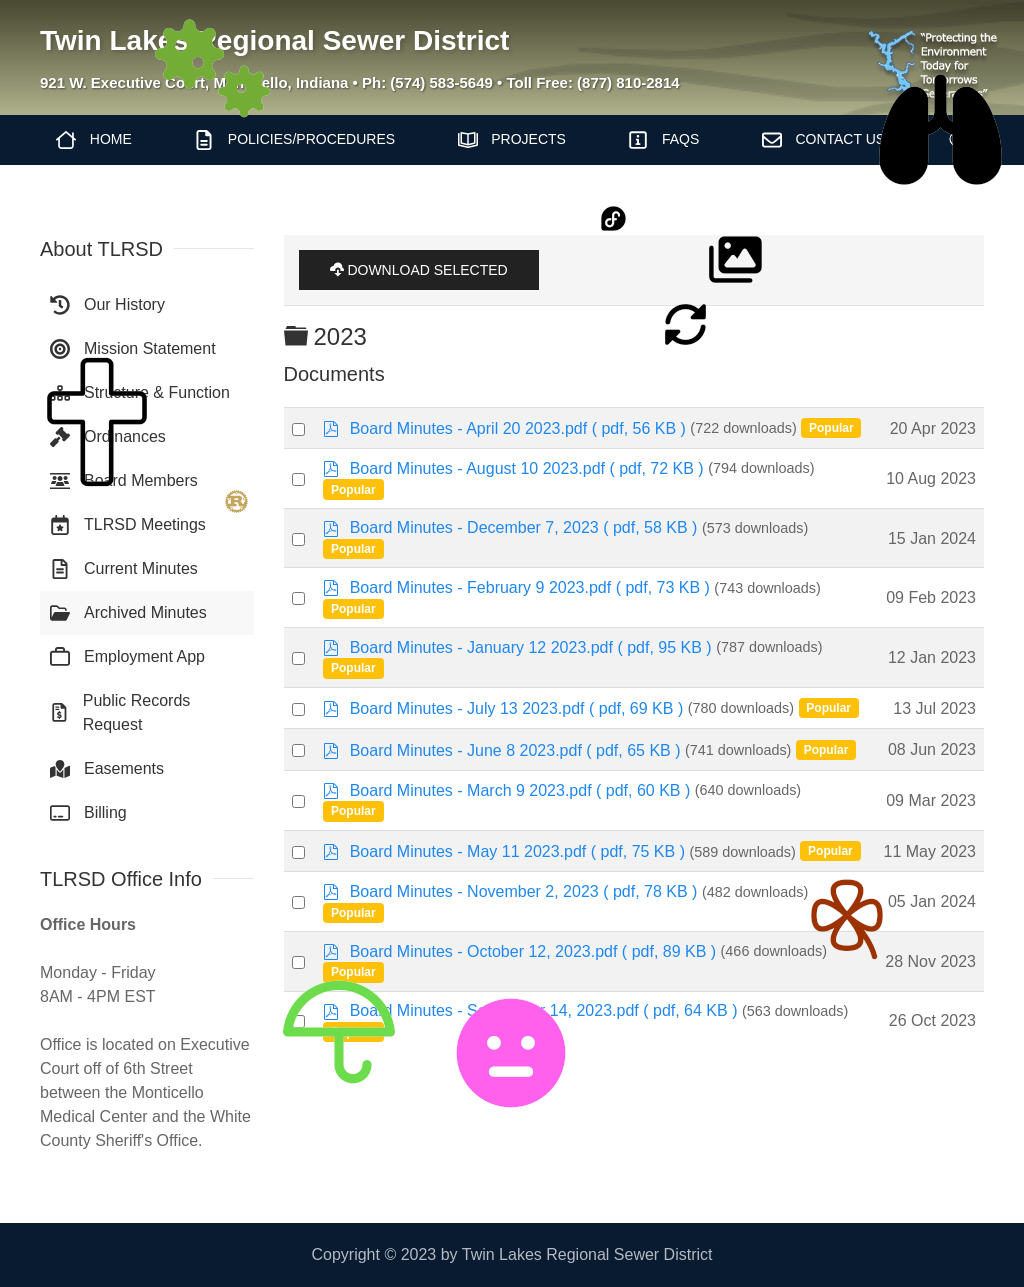 This screenshot has width=1024, height=1287. What do you see at coordinates (97, 422) in the screenshot?
I see `represents a religious or faith-based feature` at bounding box center [97, 422].